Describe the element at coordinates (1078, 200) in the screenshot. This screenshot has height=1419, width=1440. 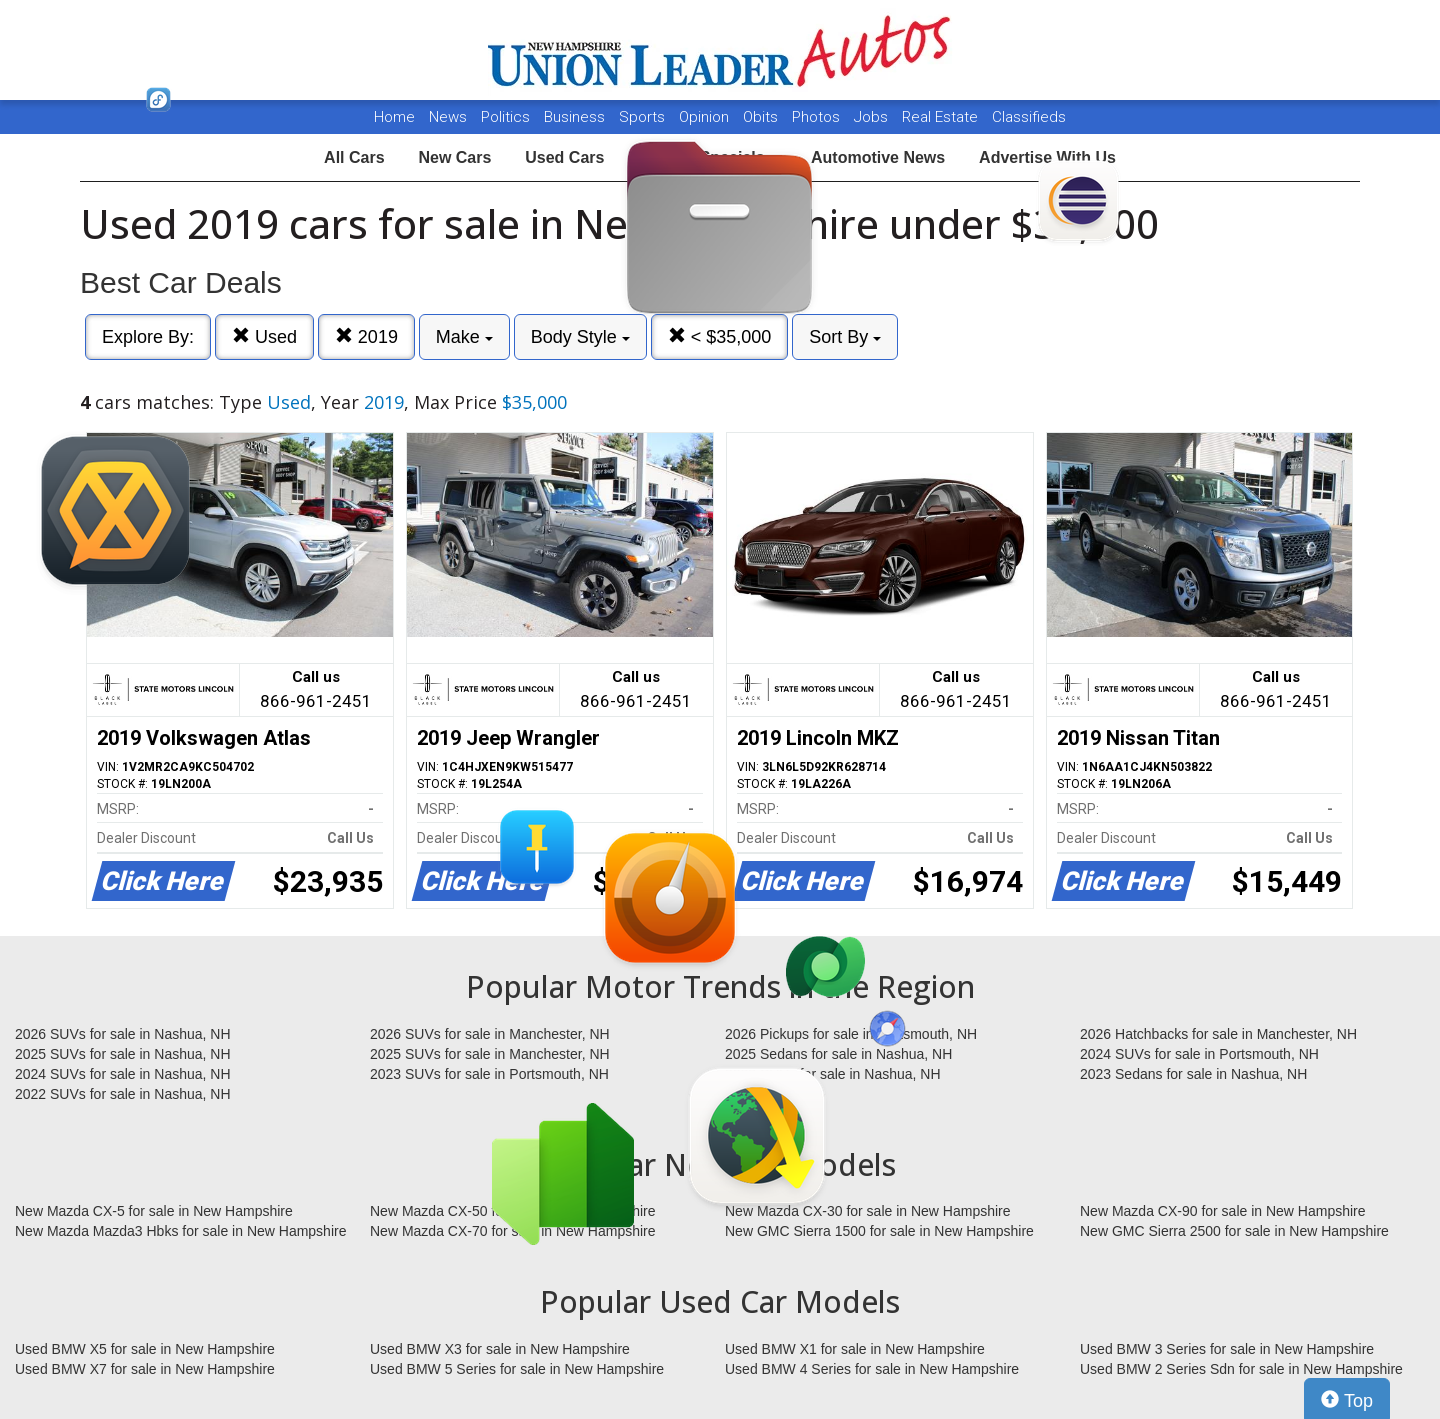
I see `open eclipse IDE` at that location.